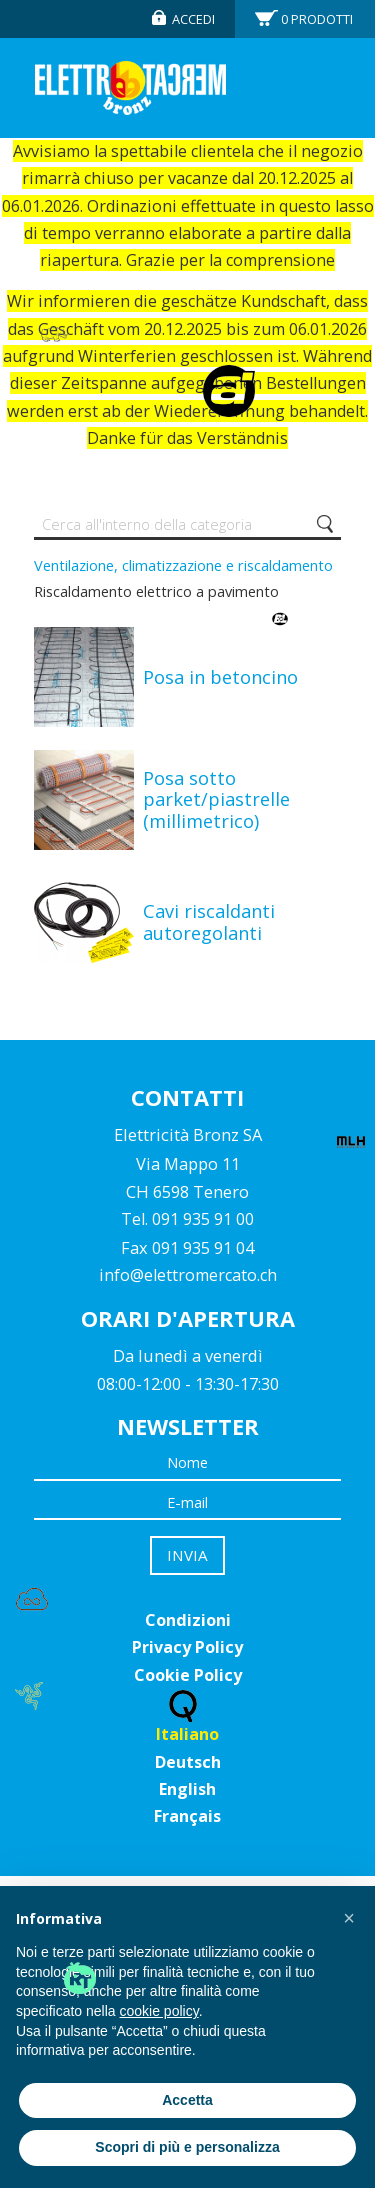 The image size is (375, 2188). What do you see at coordinates (29, 1696) in the screenshot?
I see `visit razer website or store` at bounding box center [29, 1696].